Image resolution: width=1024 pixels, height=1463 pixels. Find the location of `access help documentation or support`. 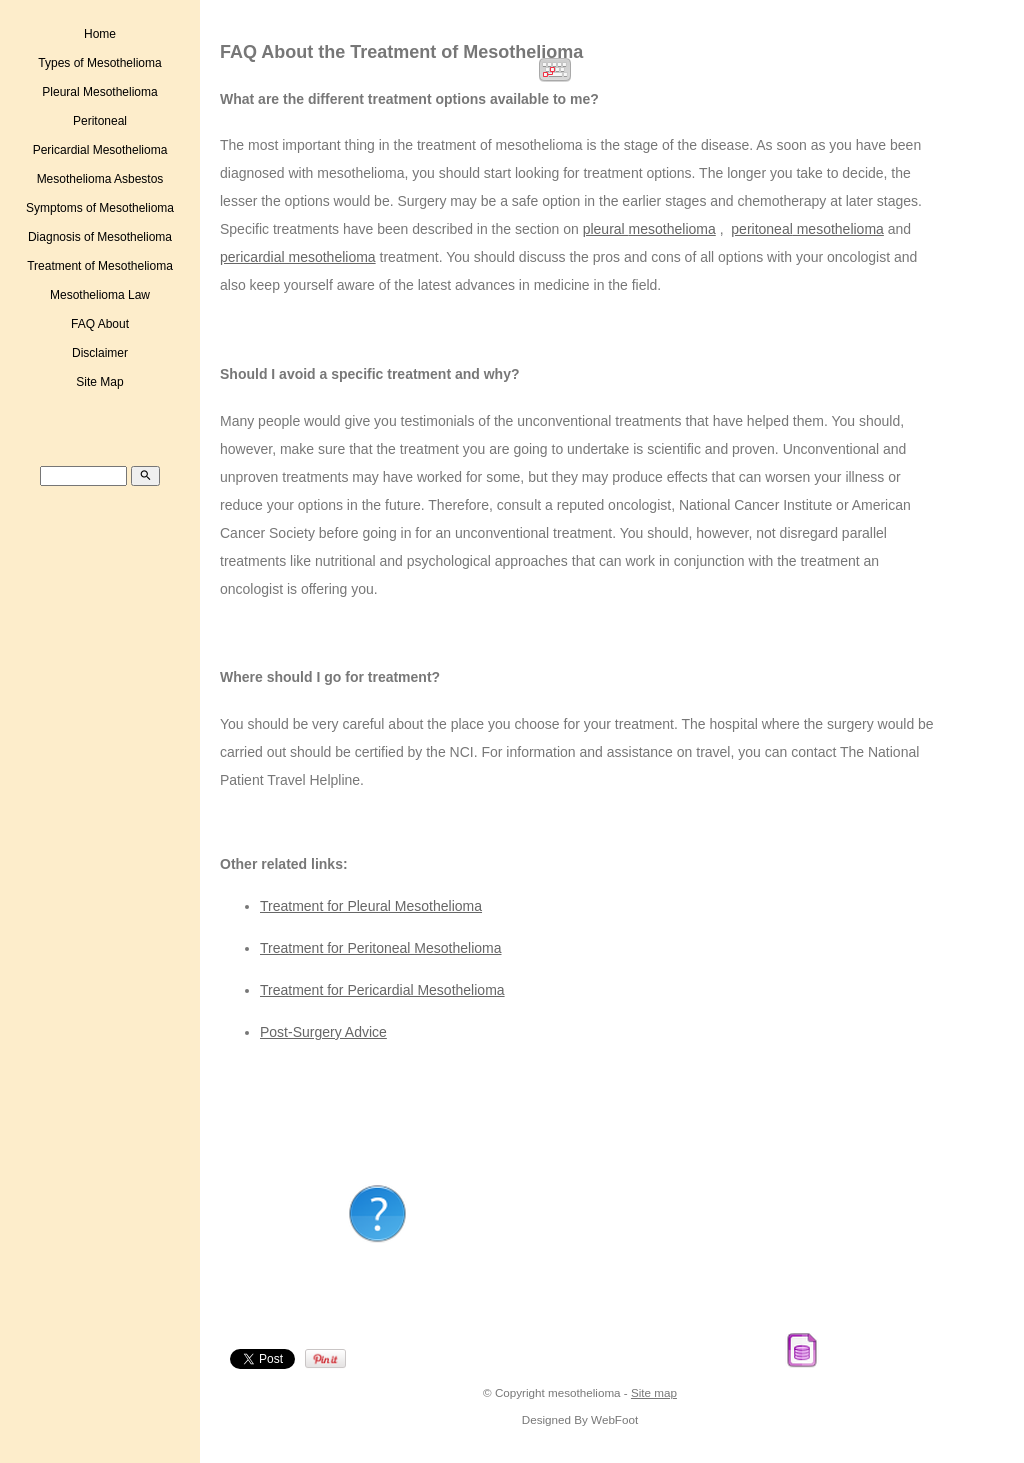

access help documentation or support is located at coordinates (377, 1213).